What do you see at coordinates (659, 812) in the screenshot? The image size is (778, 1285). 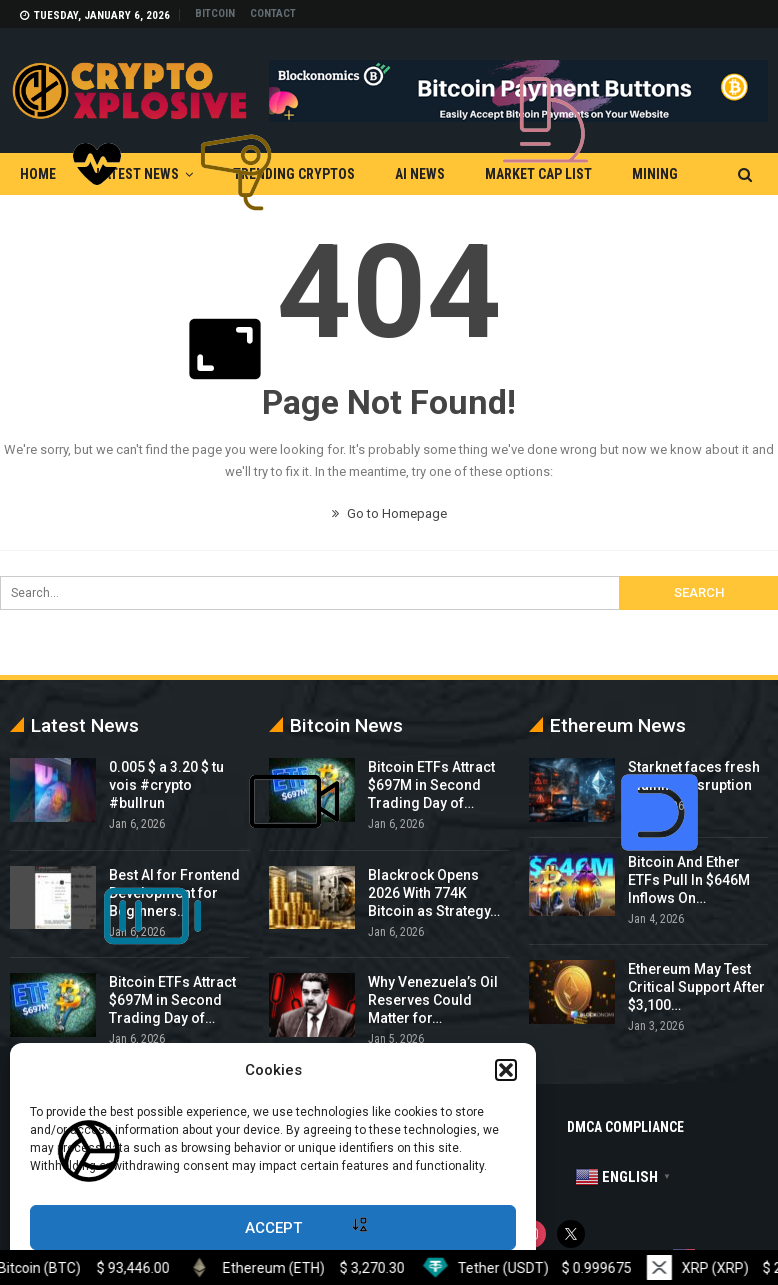 I see `indicates a superset relationship in mathematical notation` at bounding box center [659, 812].